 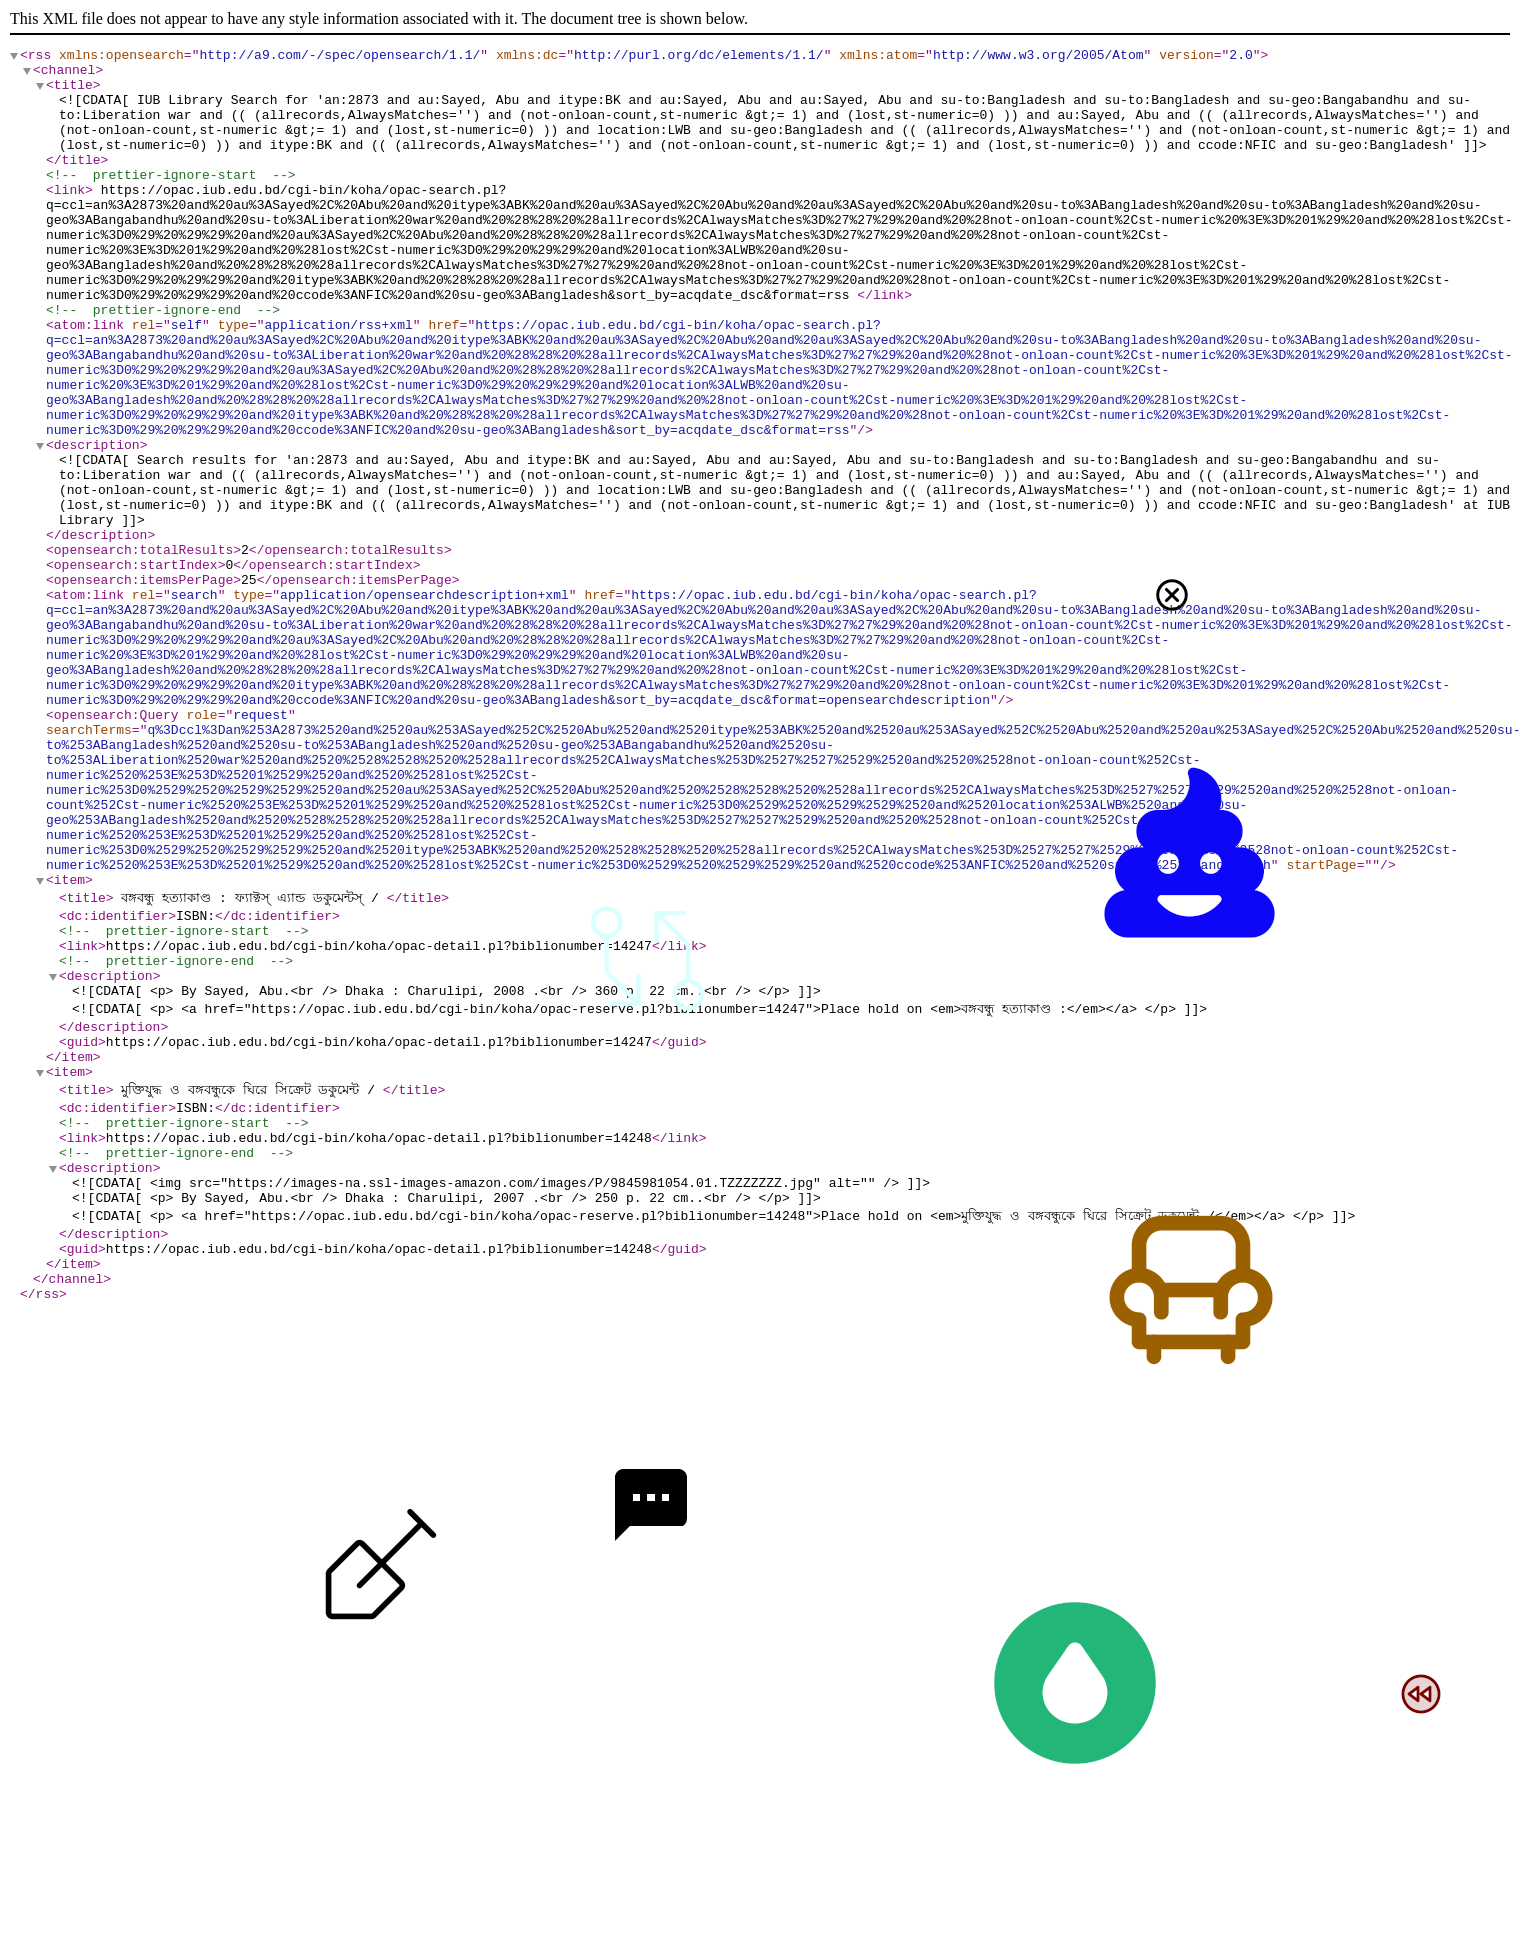 I want to click on view file differences in version control, so click(x=647, y=958).